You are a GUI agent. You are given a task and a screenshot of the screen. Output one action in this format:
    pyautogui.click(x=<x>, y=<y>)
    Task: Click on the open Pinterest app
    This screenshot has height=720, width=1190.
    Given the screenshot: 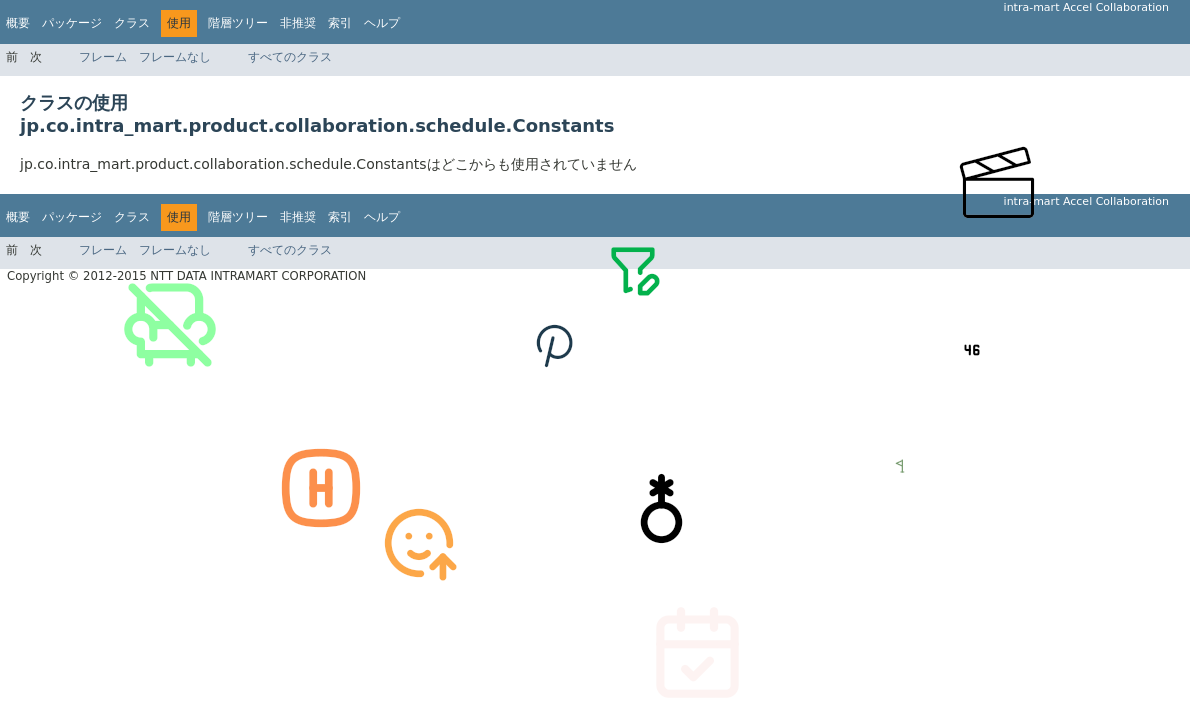 What is the action you would take?
    pyautogui.click(x=553, y=346)
    